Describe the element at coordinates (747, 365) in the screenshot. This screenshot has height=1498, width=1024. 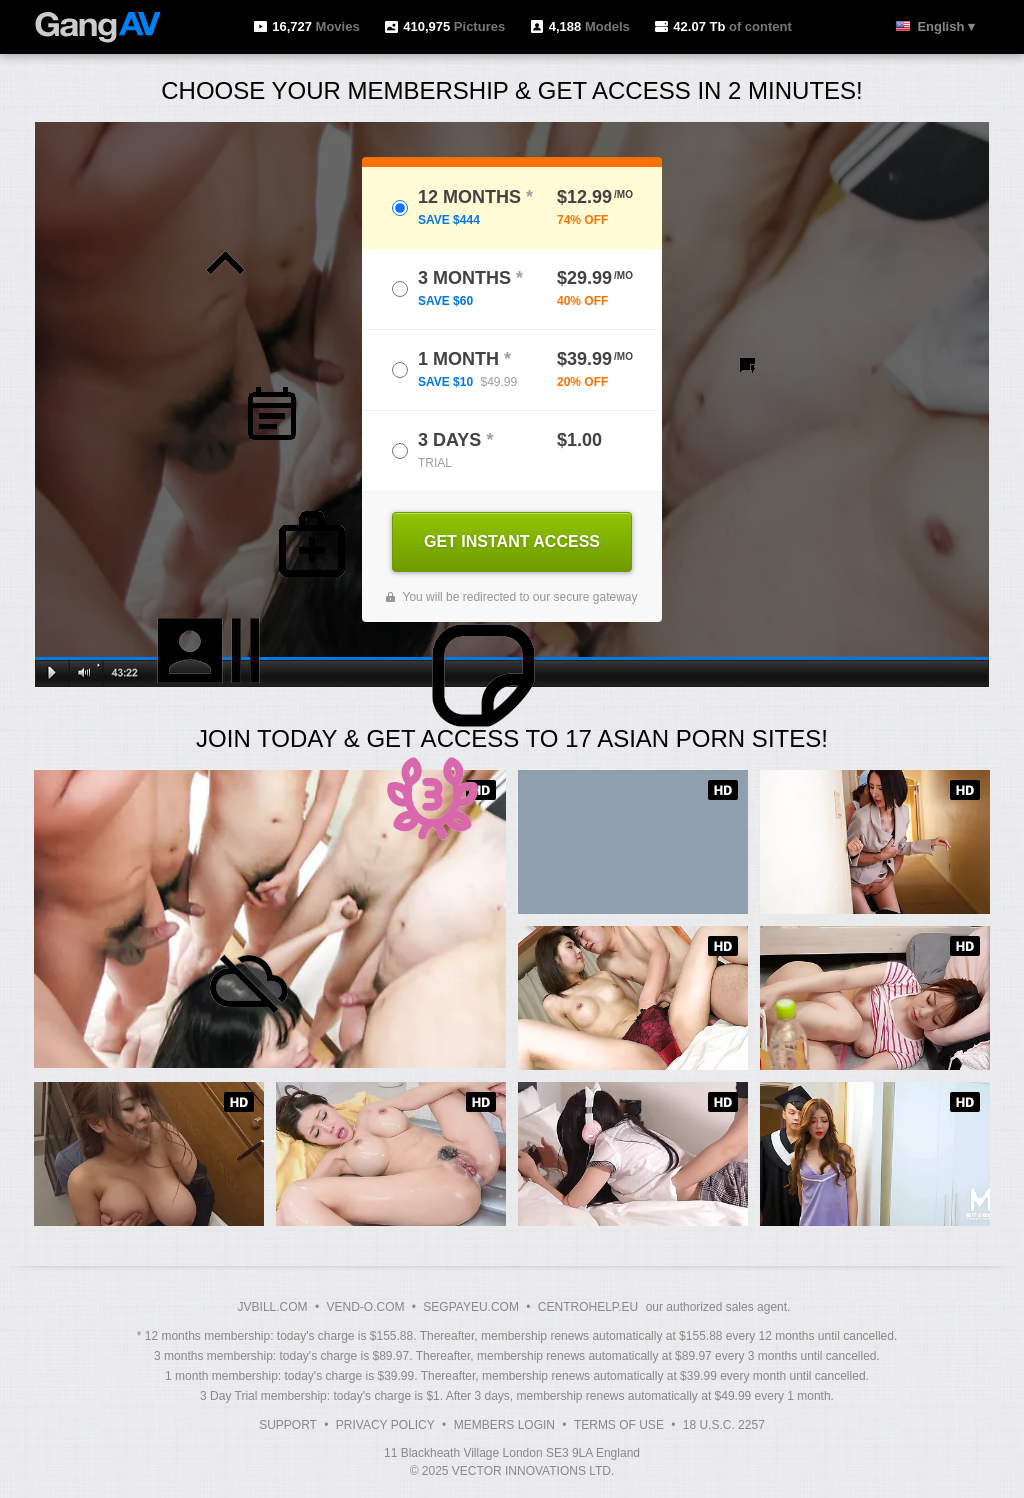
I see `send a quick reply to a message` at that location.